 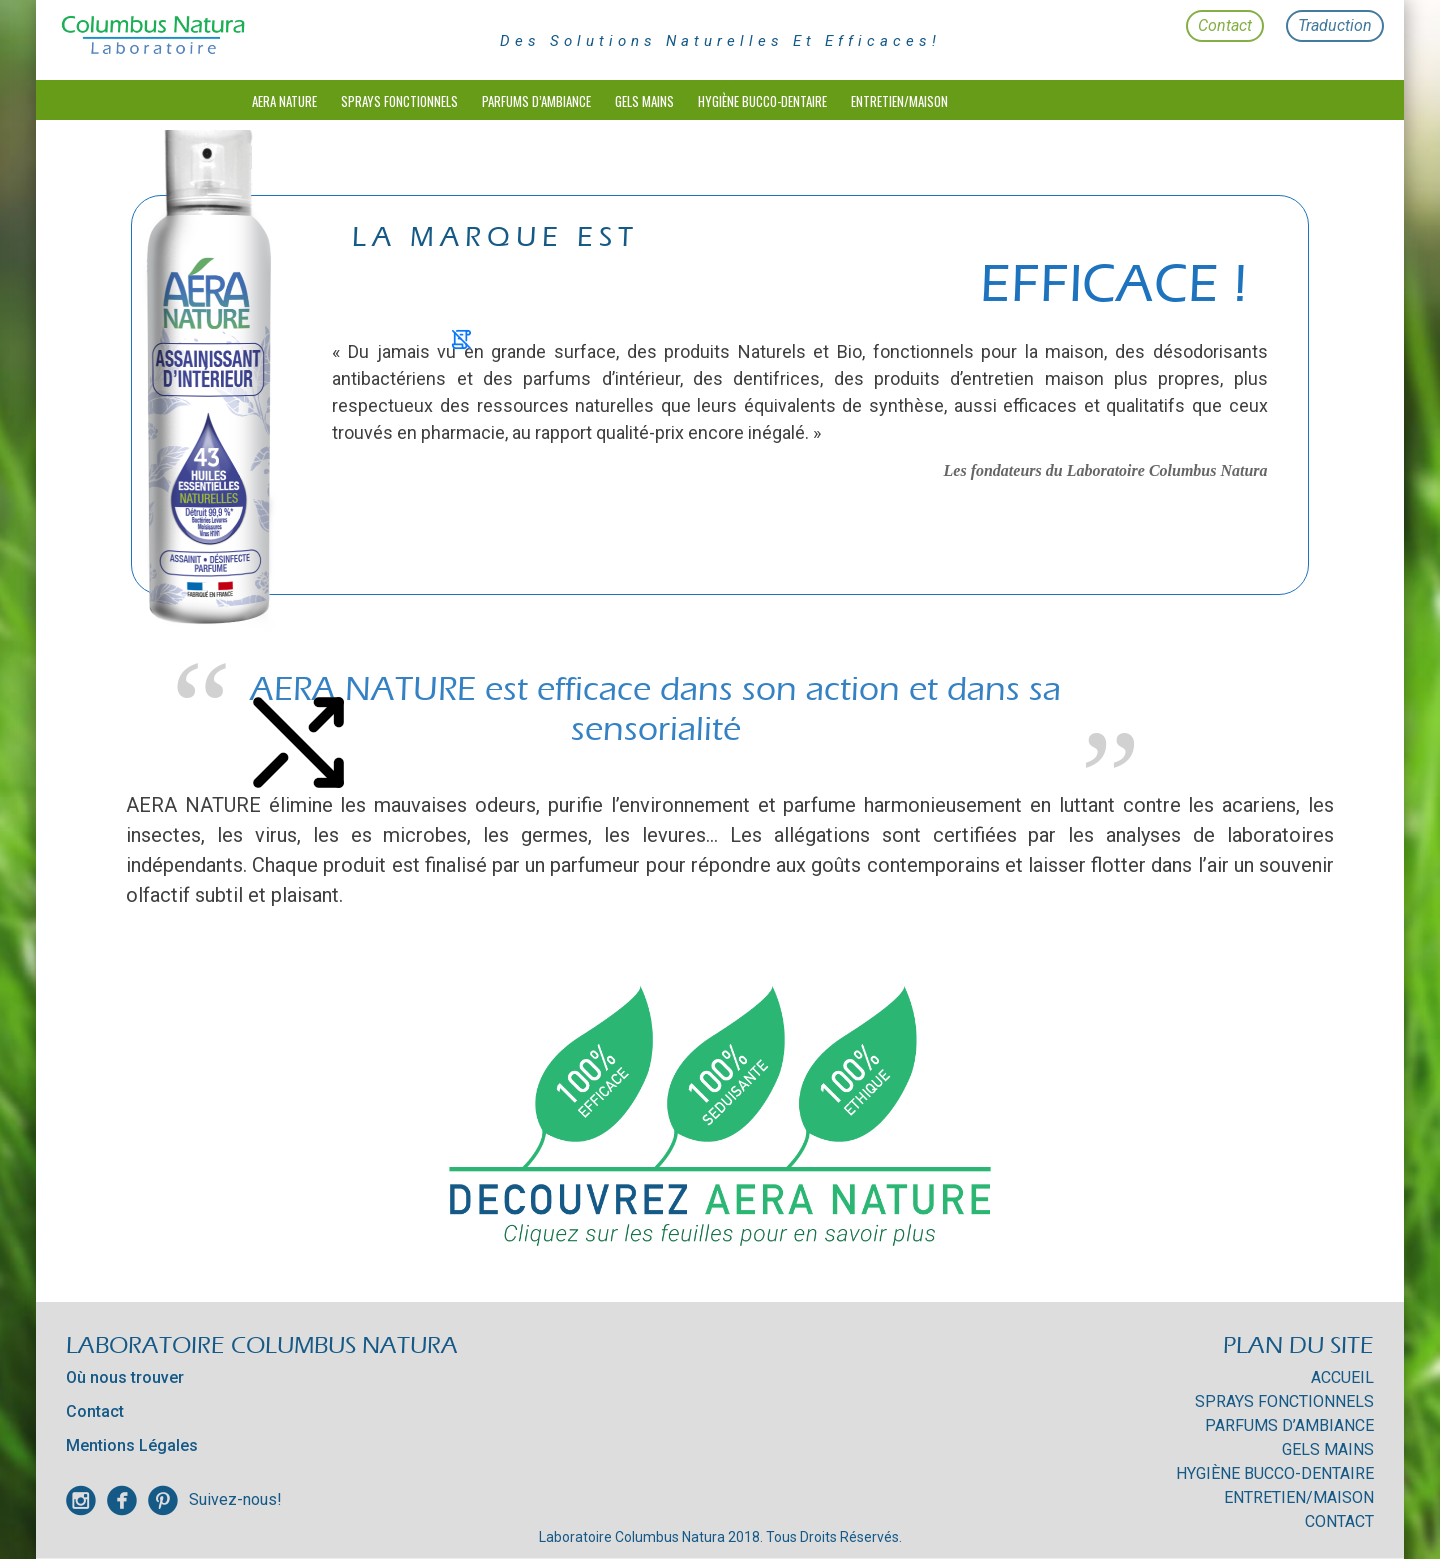 I want to click on license unavailable or revoked, so click(x=461, y=339).